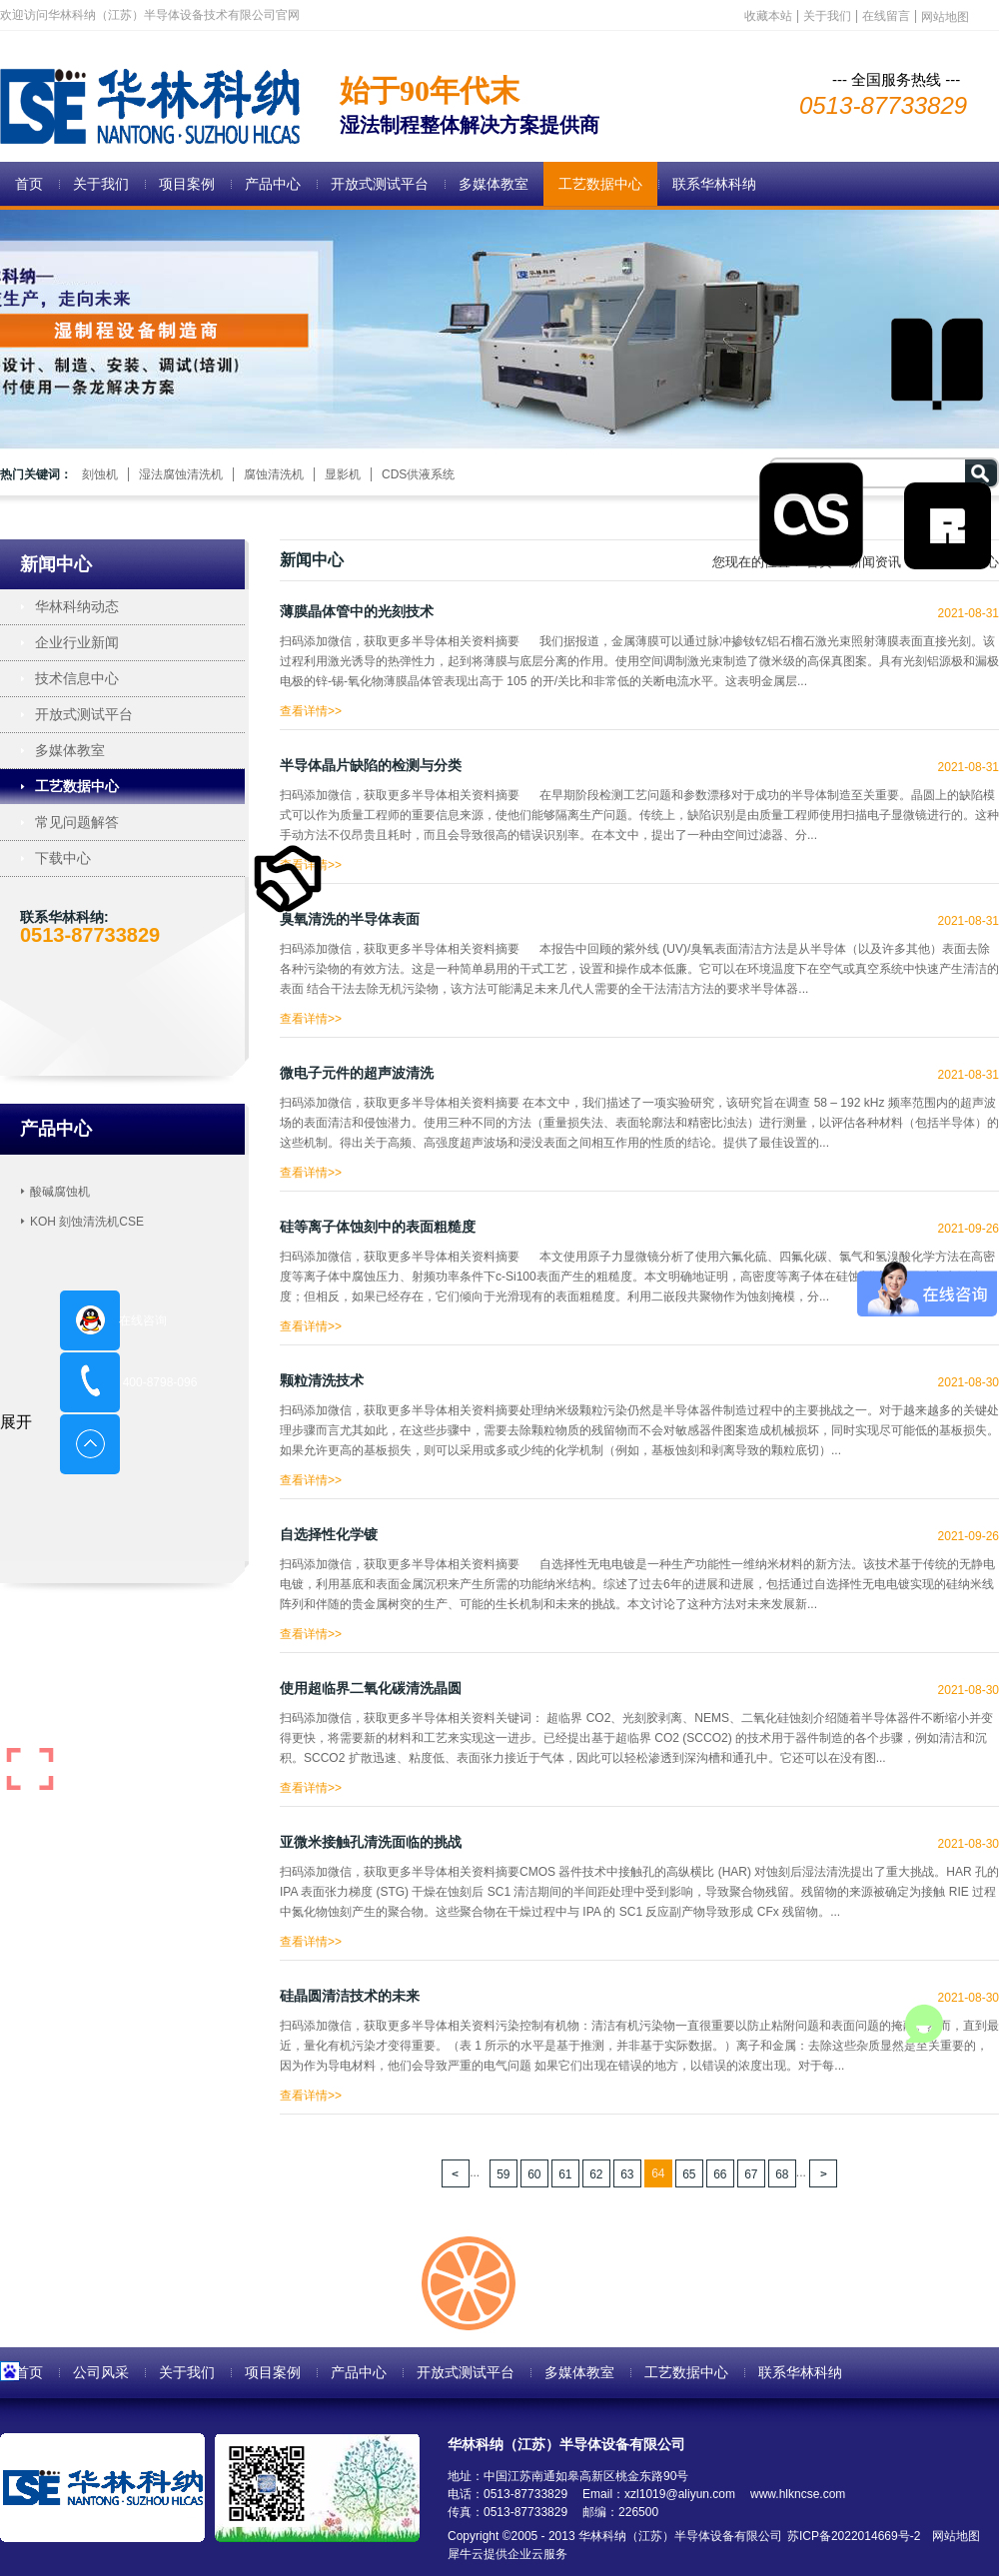  I want to click on ruff python linter logo, so click(947, 525).